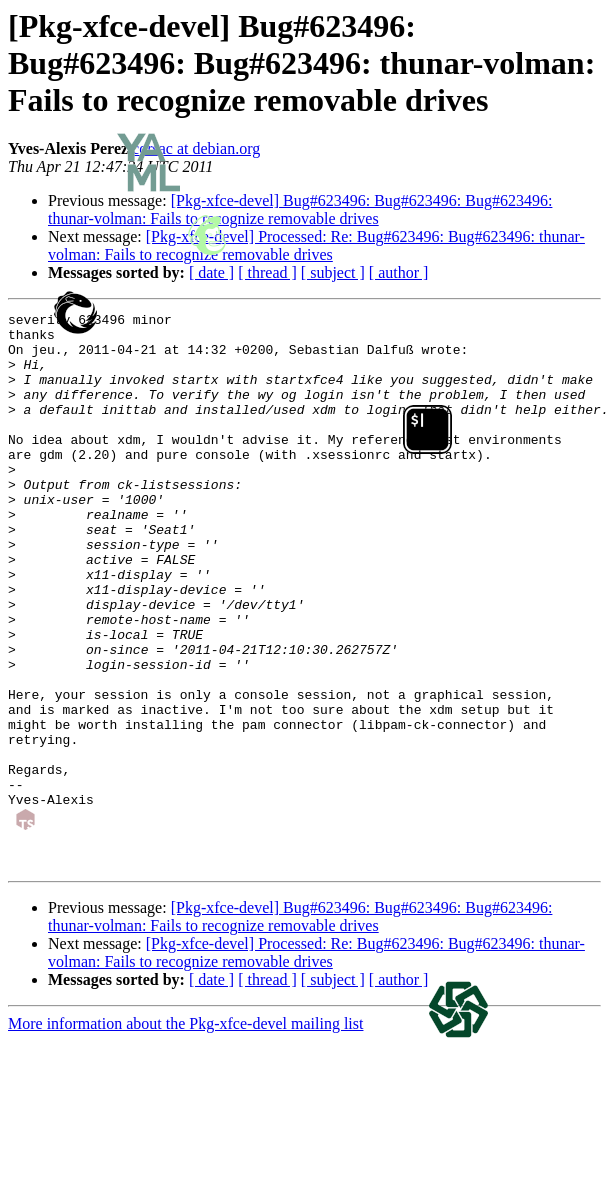 The width and height of the screenshot is (609, 1189). What do you see at coordinates (427, 429) in the screenshot?
I see `open iTerm2 terminal application` at bounding box center [427, 429].